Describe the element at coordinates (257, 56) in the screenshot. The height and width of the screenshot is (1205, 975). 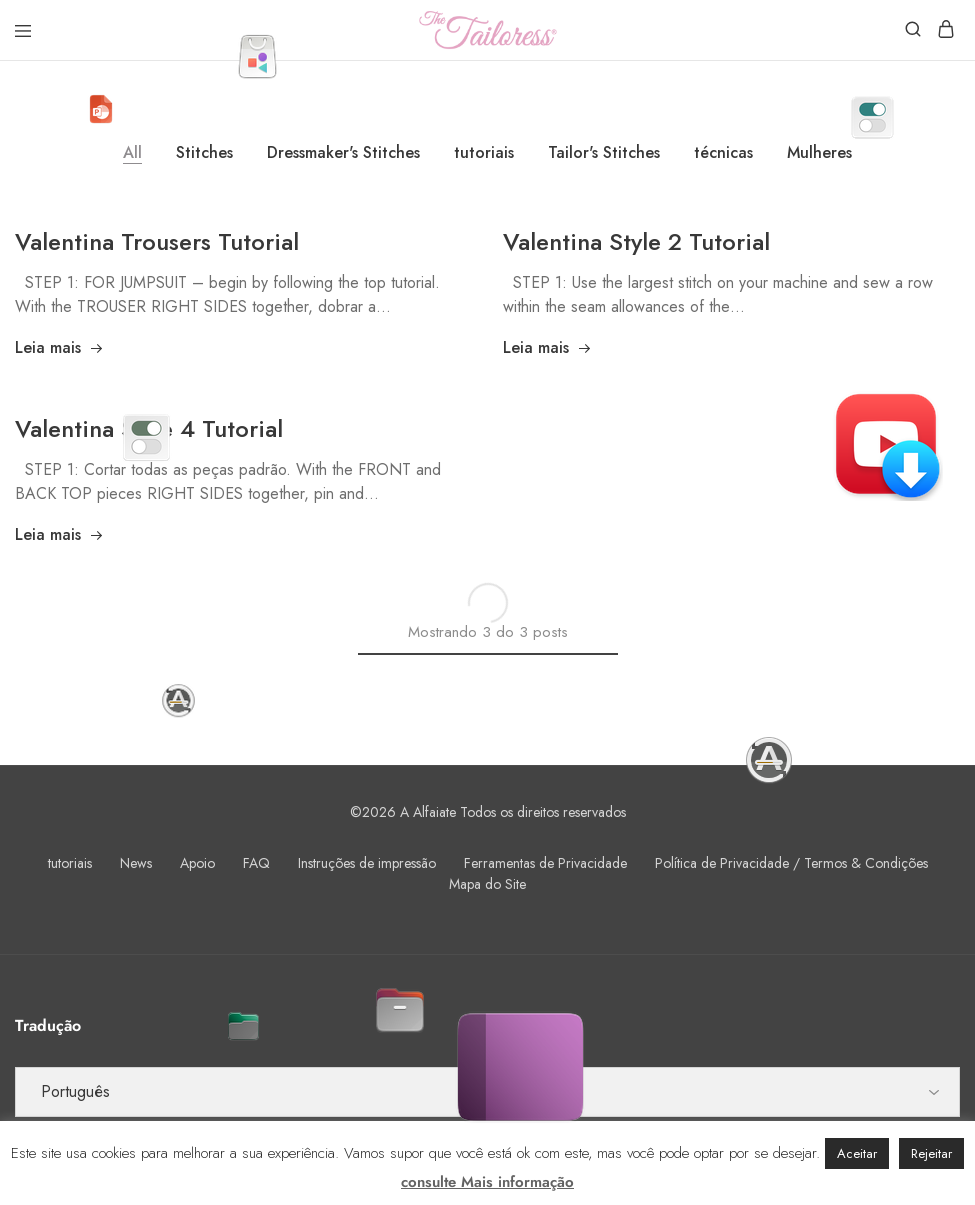
I see `open the software center to browse and install apps` at that location.